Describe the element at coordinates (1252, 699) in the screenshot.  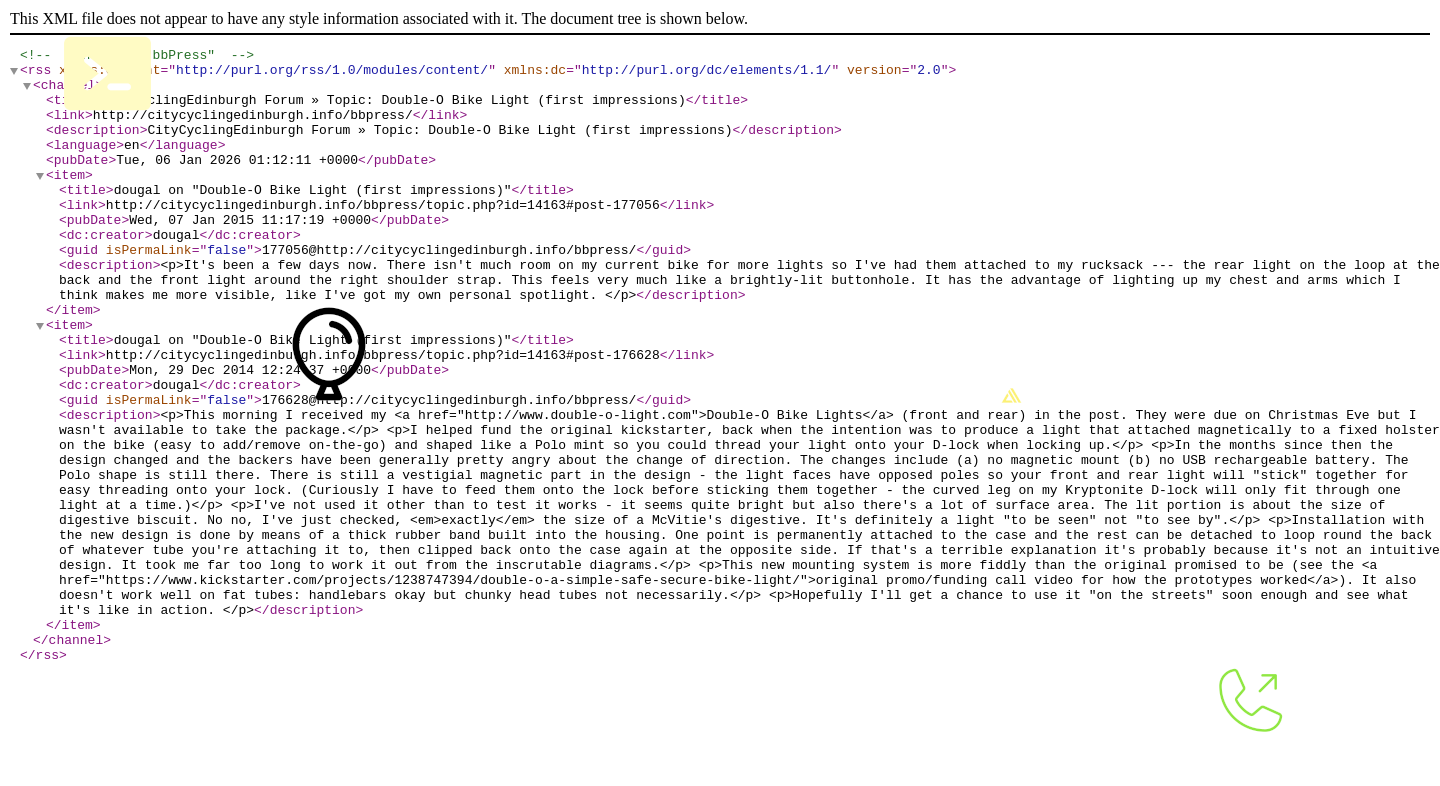
I see `make an outgoing call` at that location.